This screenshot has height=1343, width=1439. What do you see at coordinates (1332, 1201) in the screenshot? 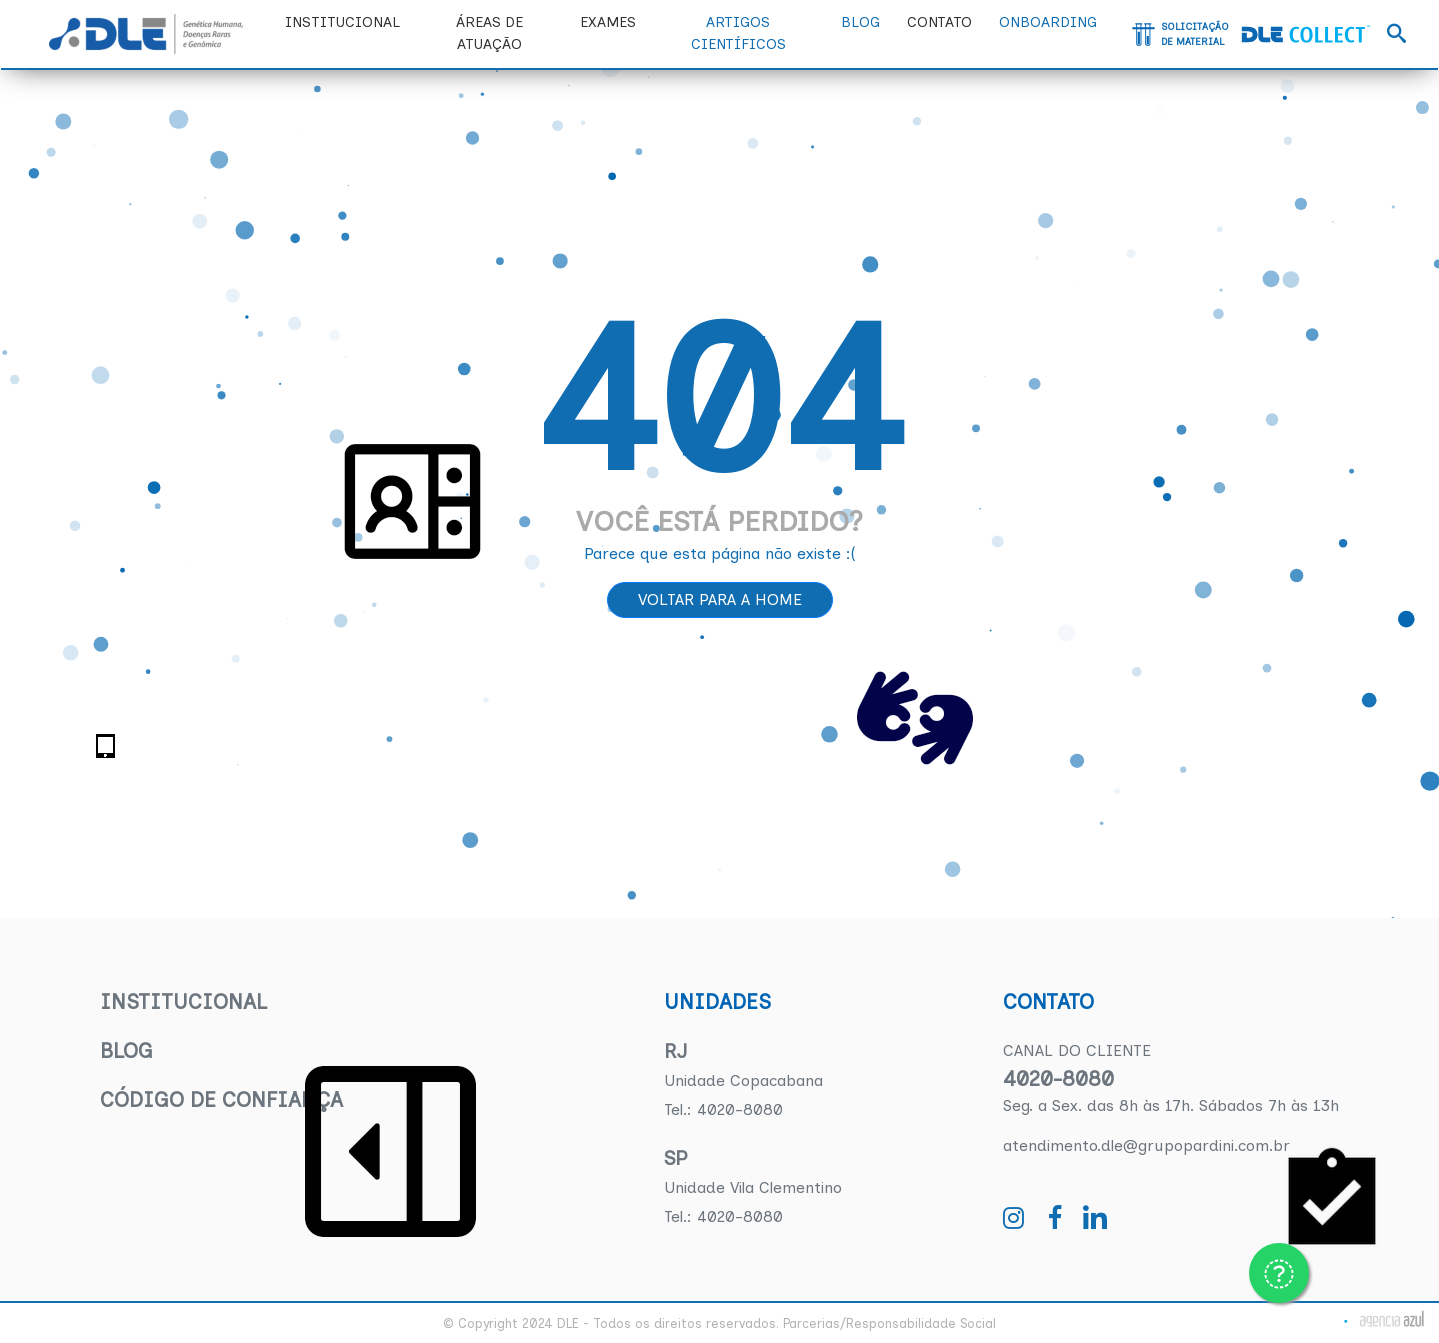
I see `mark task or assignment as complete` at bounding box center [1332, 1201].